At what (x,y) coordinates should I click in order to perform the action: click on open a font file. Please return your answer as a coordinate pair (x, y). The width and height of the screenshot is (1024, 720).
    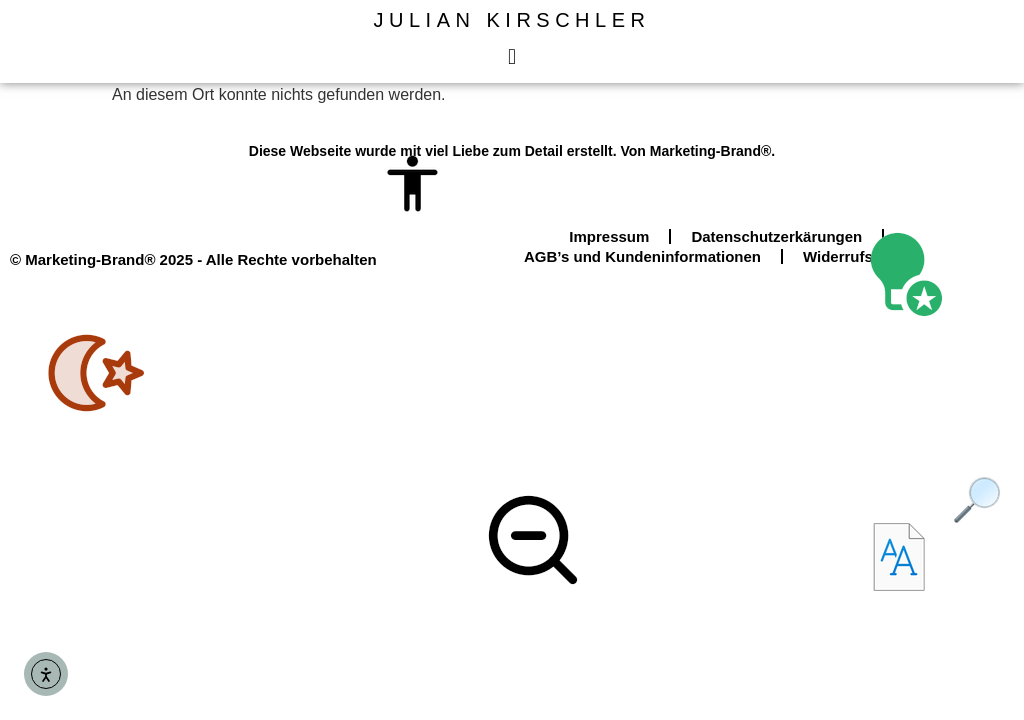
    Looking at the image, I should click on (899, 557).